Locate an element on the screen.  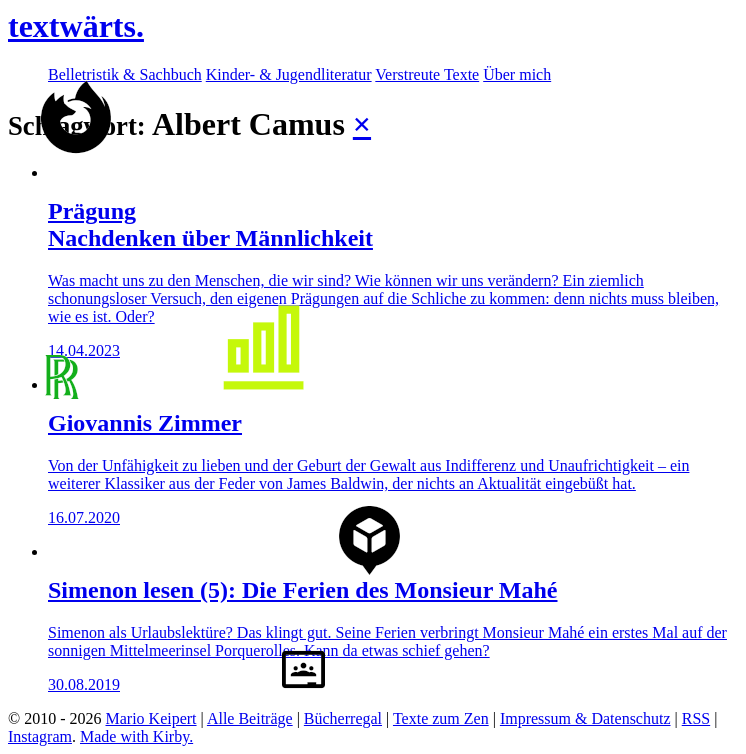
open Google Classroom app is located at coordinates (303, 669).